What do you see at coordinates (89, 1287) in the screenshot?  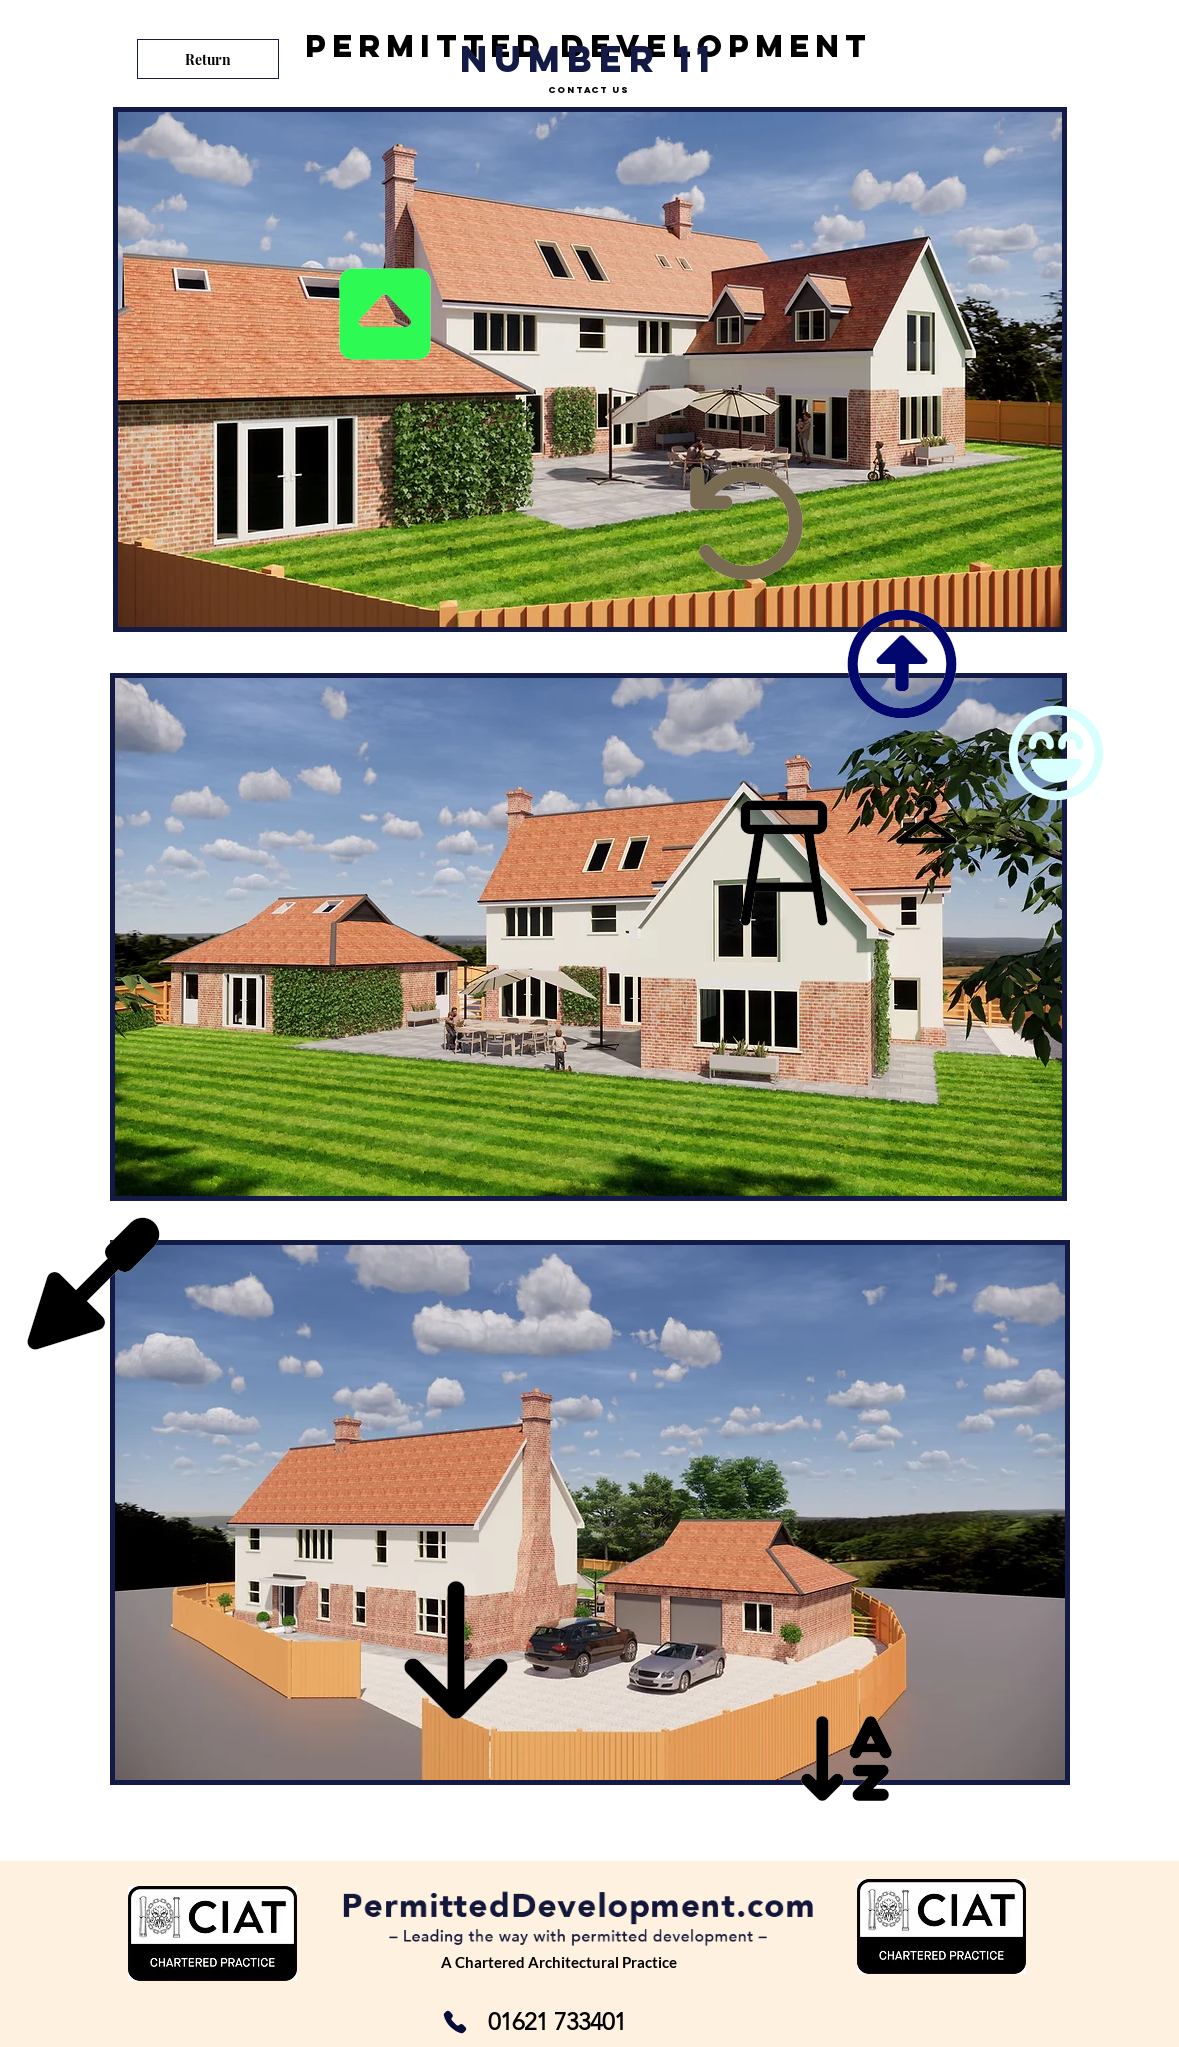 I see `access gardening or landscaping tools` at bounding box center [89, 1287].